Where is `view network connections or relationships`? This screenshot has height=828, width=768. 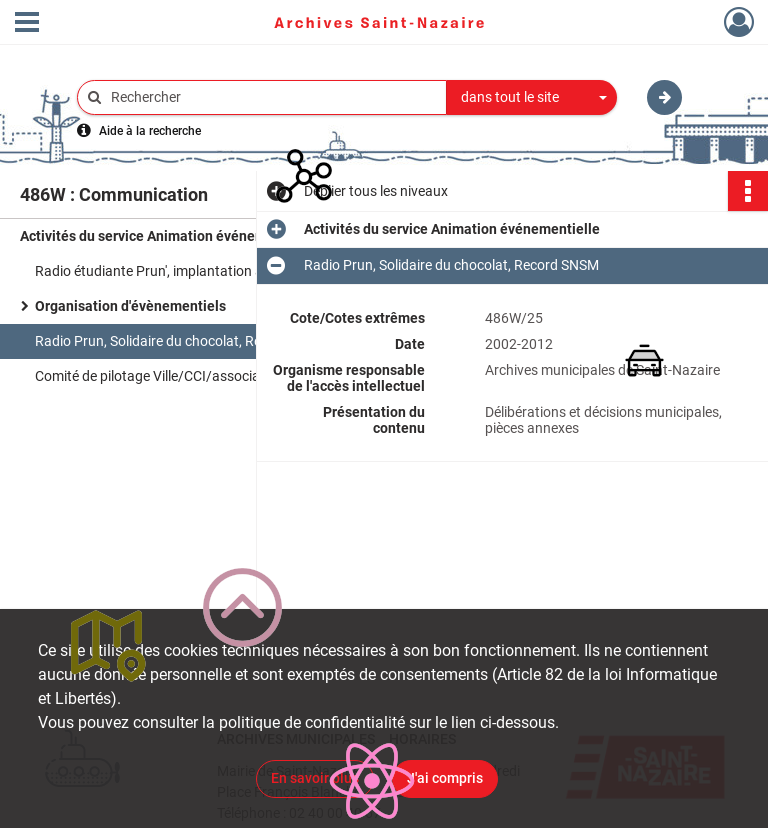 view network connections or relationships is located at coordinates (304, 177).